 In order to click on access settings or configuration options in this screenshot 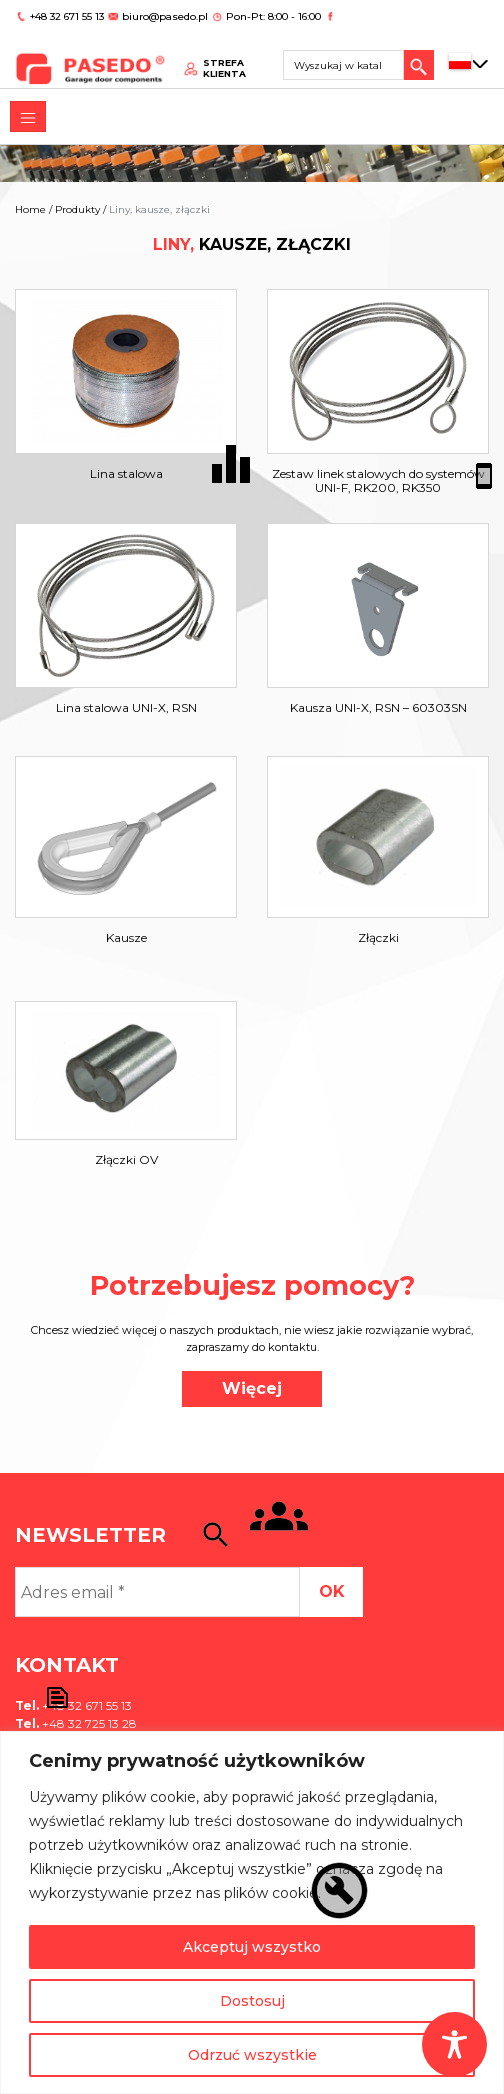, I will do `click(339, 1890)`.